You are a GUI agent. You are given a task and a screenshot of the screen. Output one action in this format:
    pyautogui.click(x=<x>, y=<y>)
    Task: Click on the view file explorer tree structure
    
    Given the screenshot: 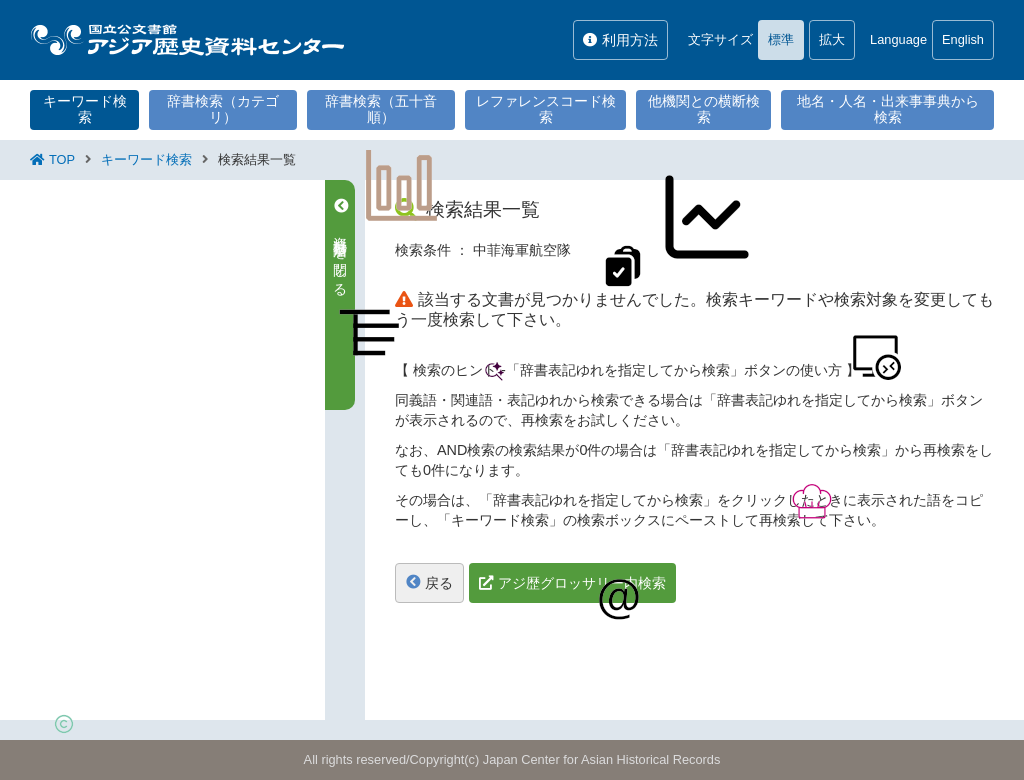 What is the action you would take?
    pyautogui.click(x=371, y=332)
    